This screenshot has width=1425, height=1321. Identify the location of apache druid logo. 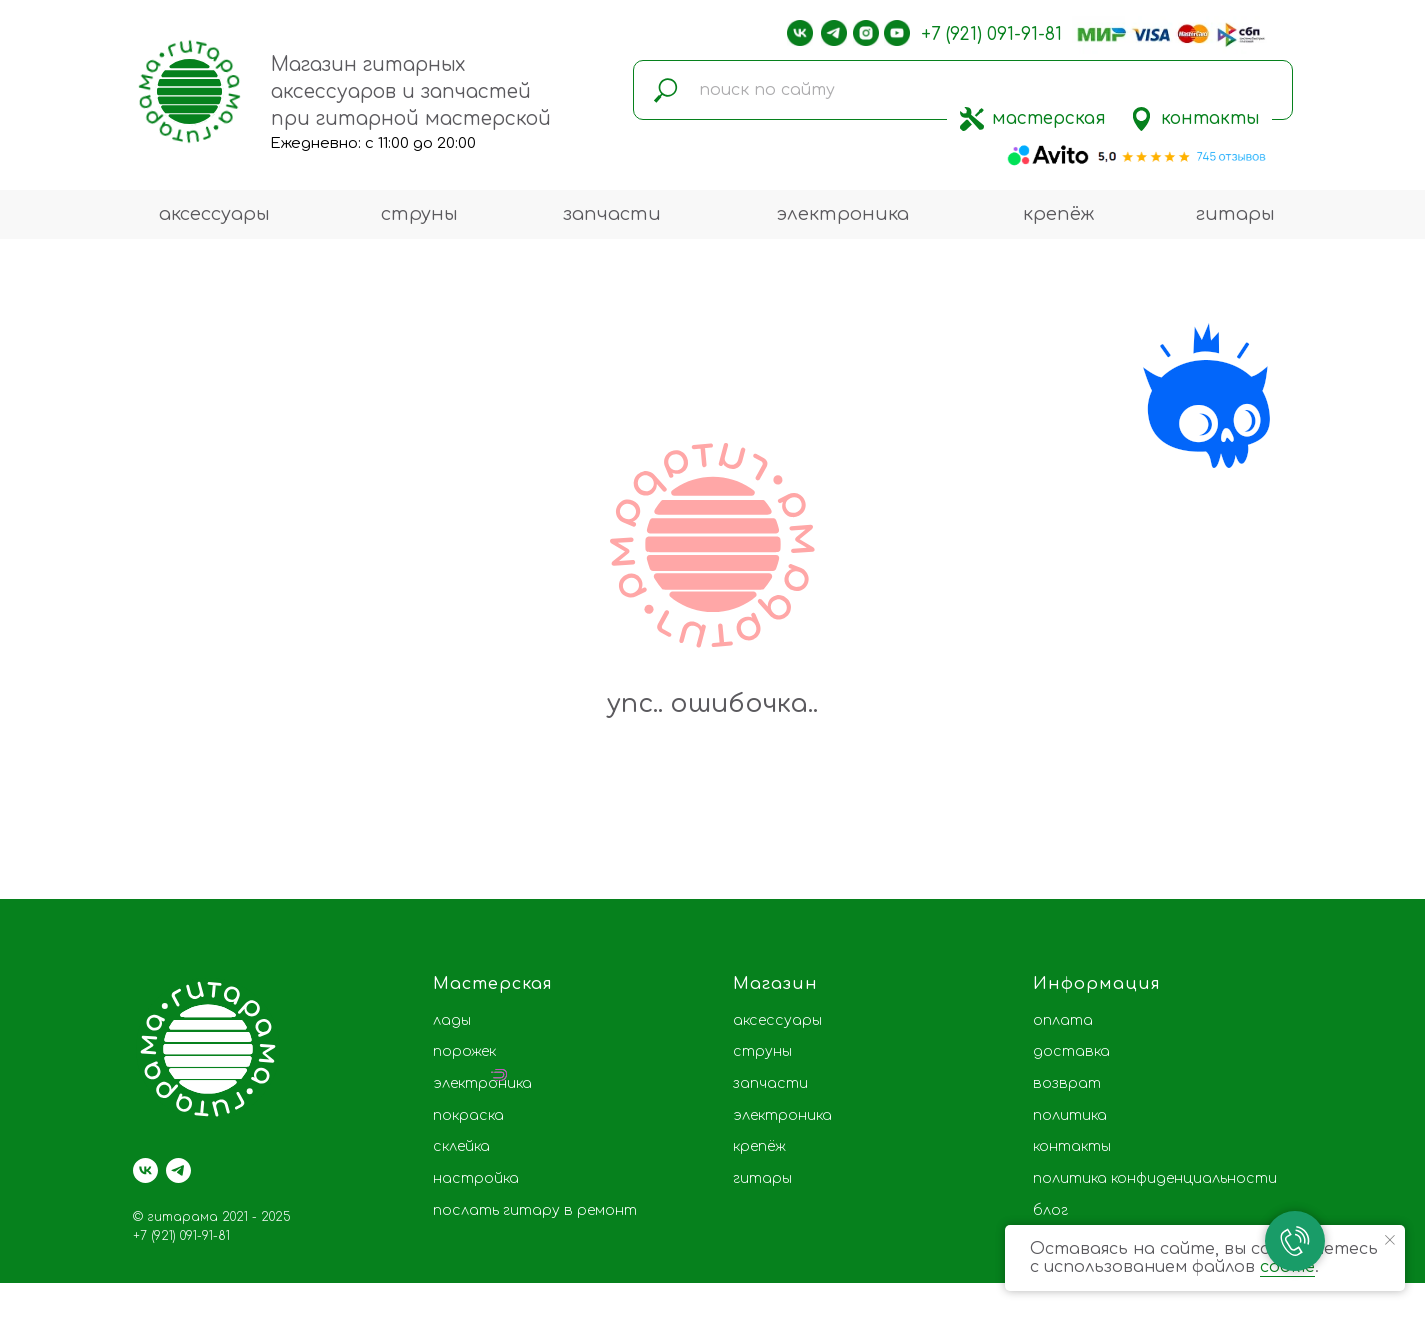
(499, 1075).